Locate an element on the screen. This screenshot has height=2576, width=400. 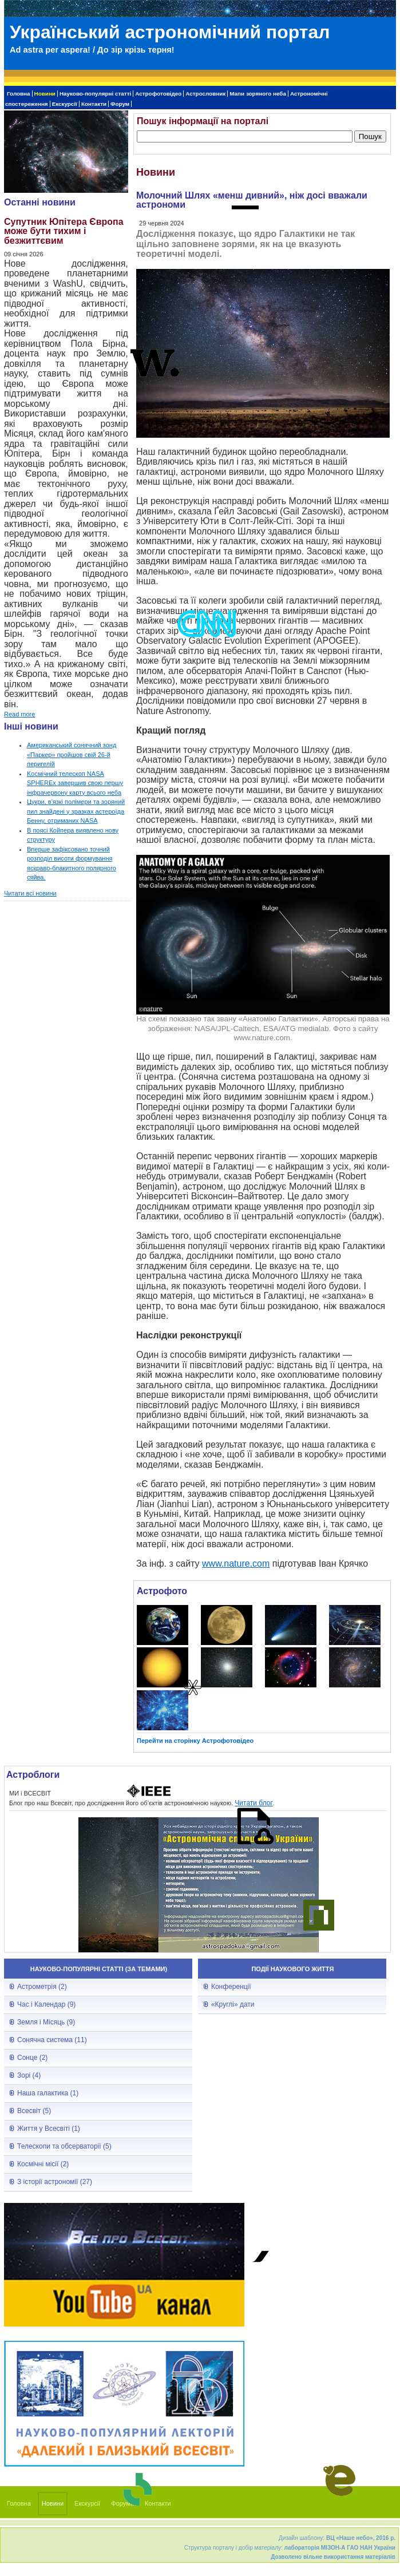
open the Radio France app is located at coordinates (137, 2489).